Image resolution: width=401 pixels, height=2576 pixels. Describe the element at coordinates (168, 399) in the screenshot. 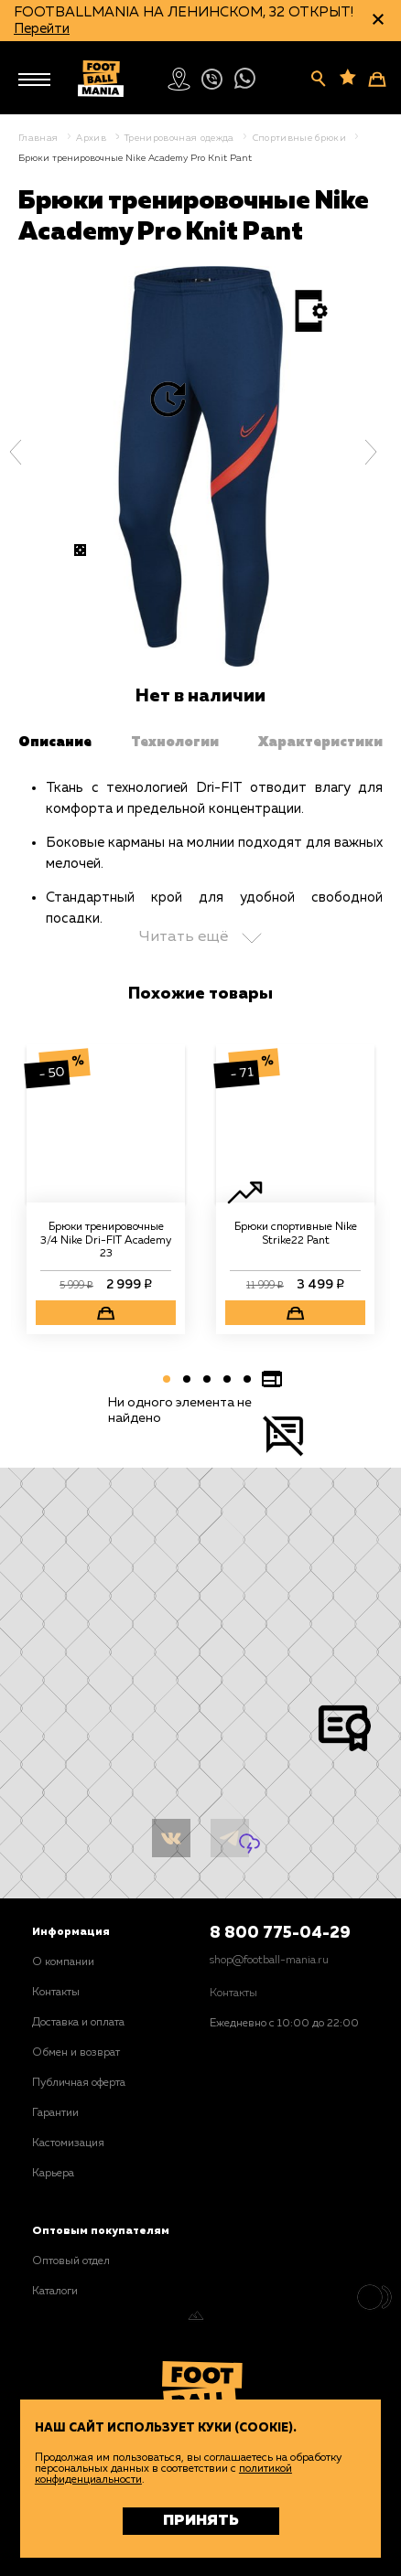

I see `check for updates` at that location.